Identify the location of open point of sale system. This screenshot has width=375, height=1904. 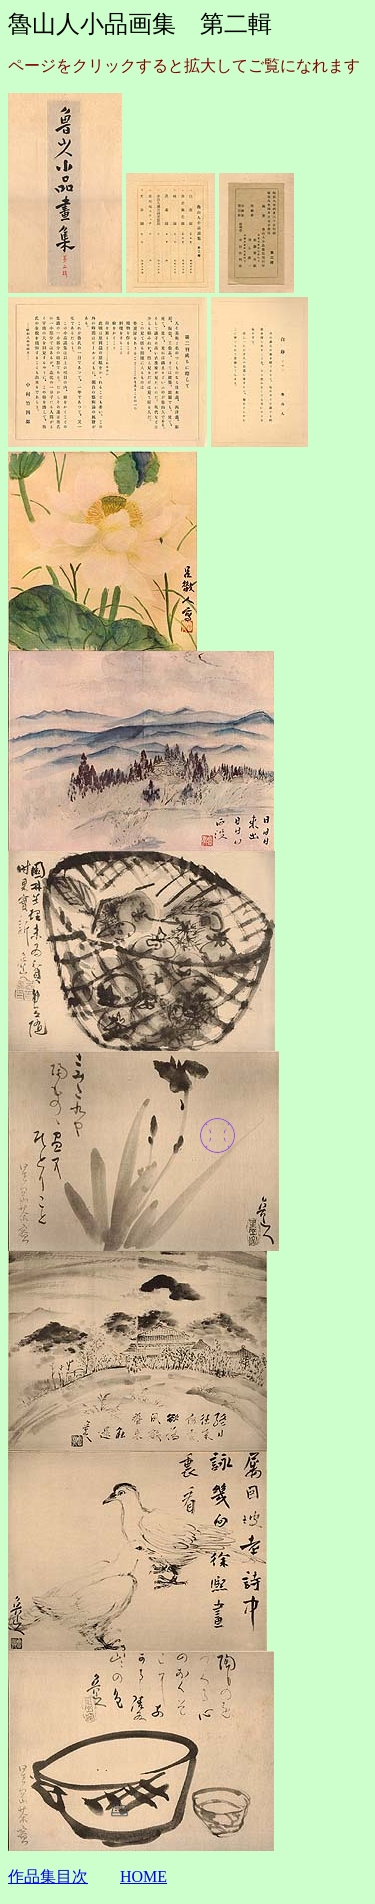
(119, 1810).